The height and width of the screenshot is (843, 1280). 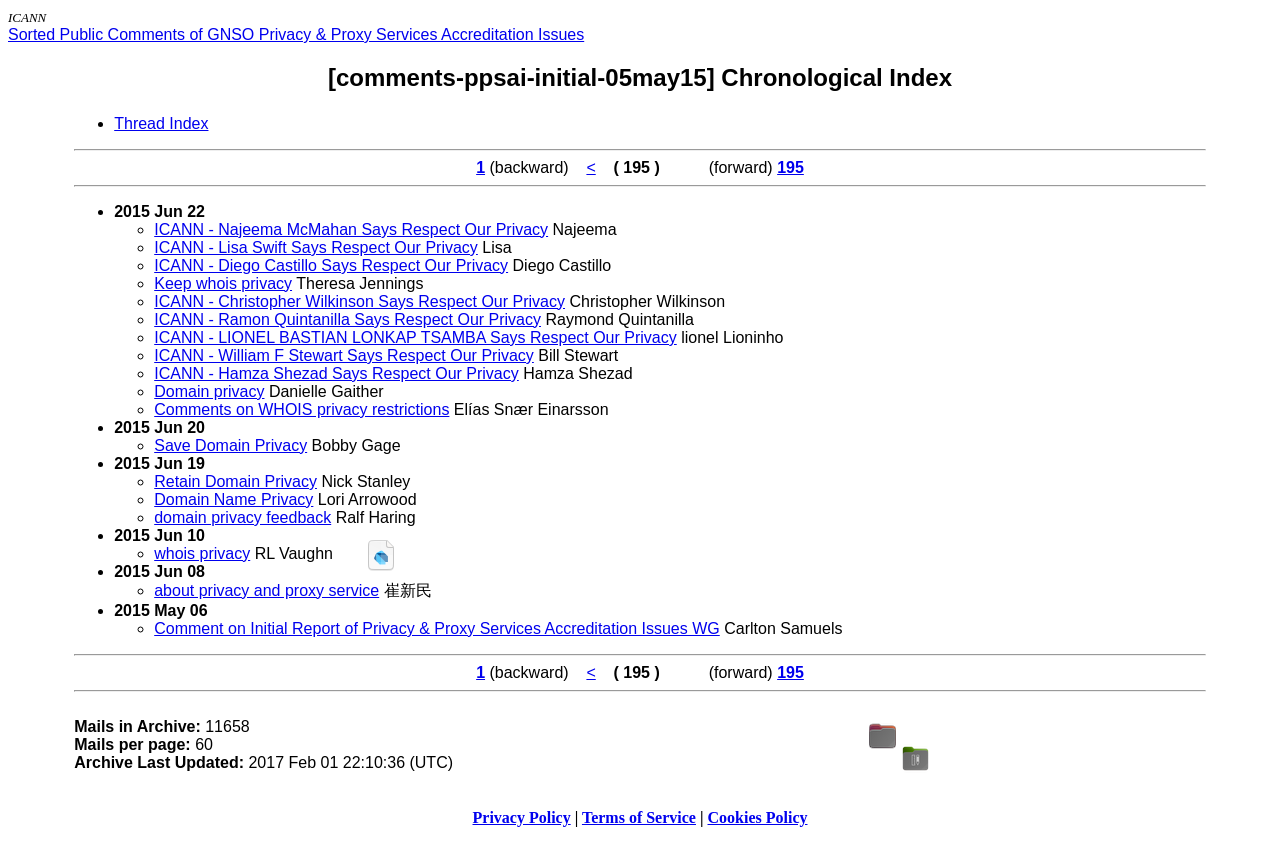 I want to click on access your templates folder, so click(x=915, y=758).